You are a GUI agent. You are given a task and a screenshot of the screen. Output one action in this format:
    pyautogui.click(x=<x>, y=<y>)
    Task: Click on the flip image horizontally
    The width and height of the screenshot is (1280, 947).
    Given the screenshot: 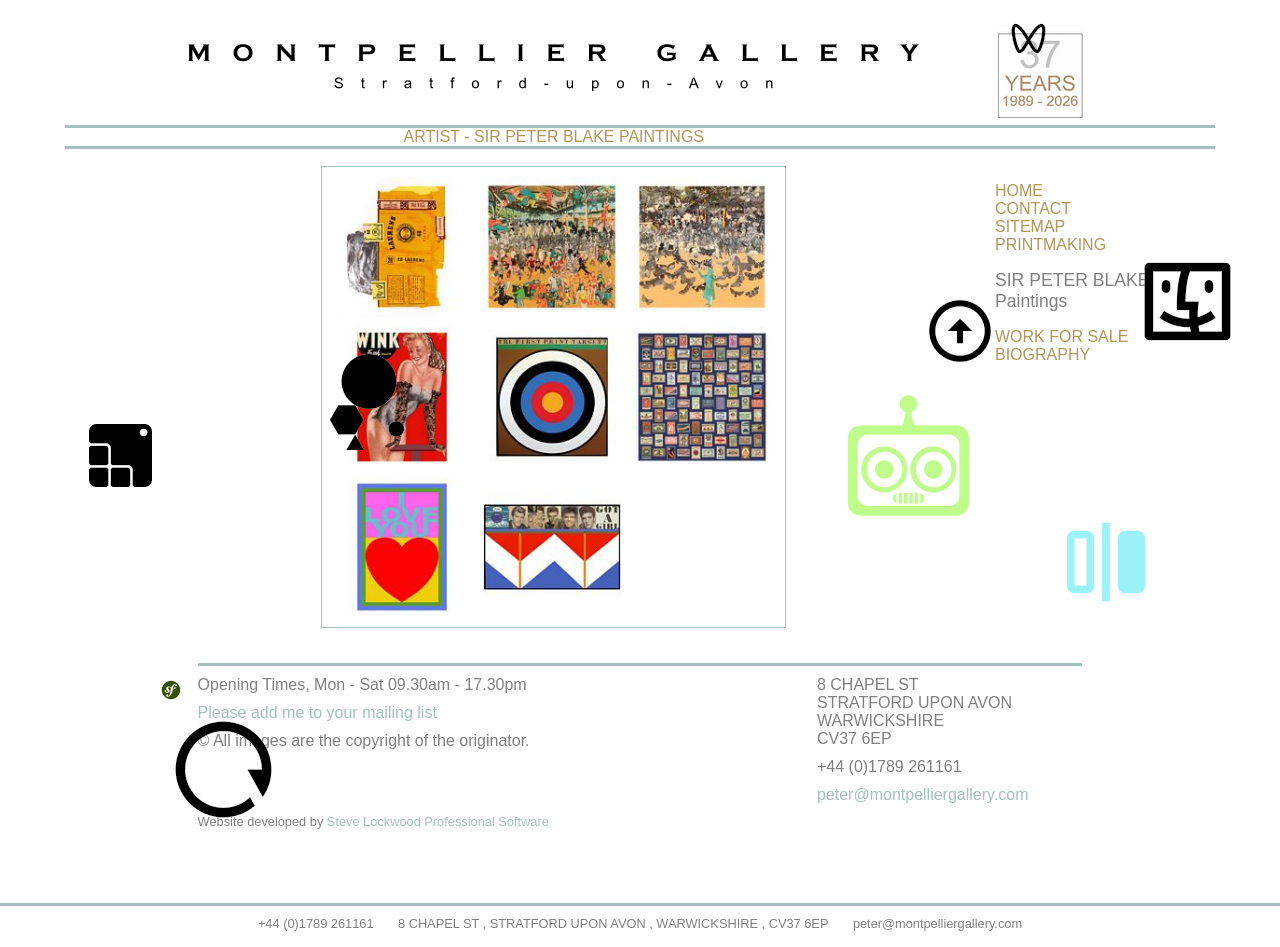 What is the action you would take?
    pyautogui.click(x=1106, y=562)
    